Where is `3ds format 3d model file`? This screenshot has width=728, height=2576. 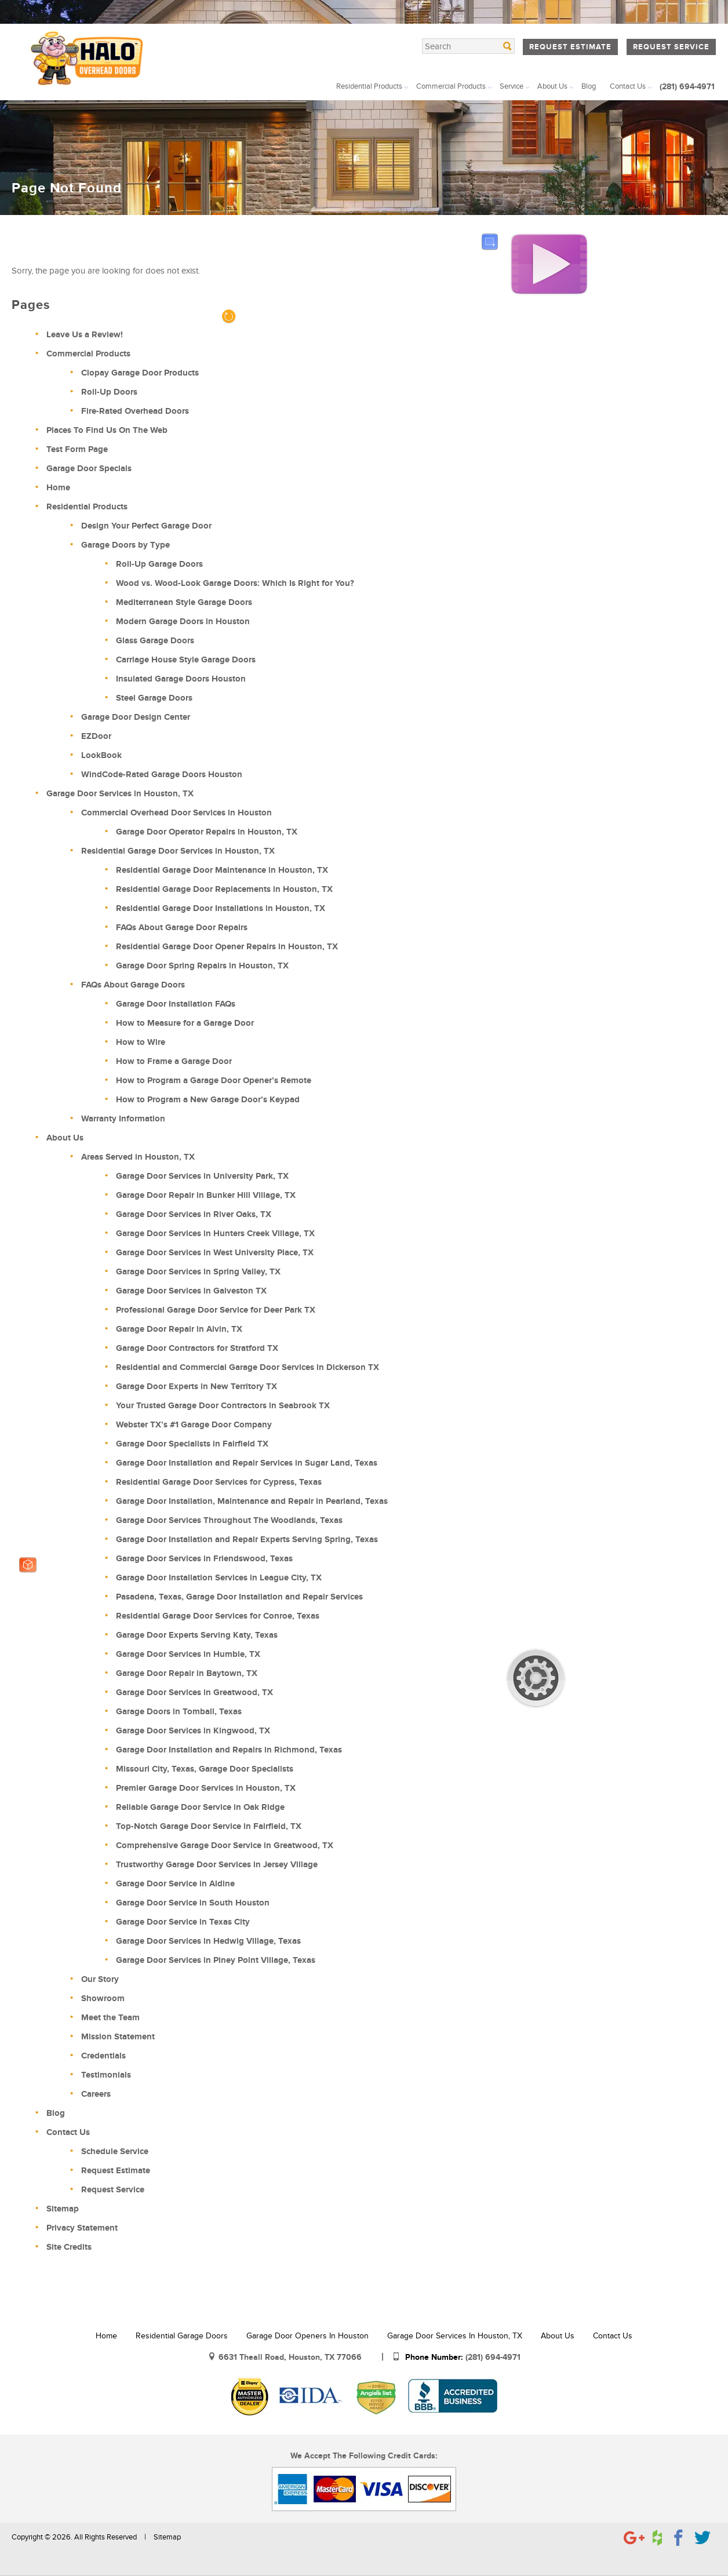 3ds format 3d model file is located at coordinates (28, 1564).